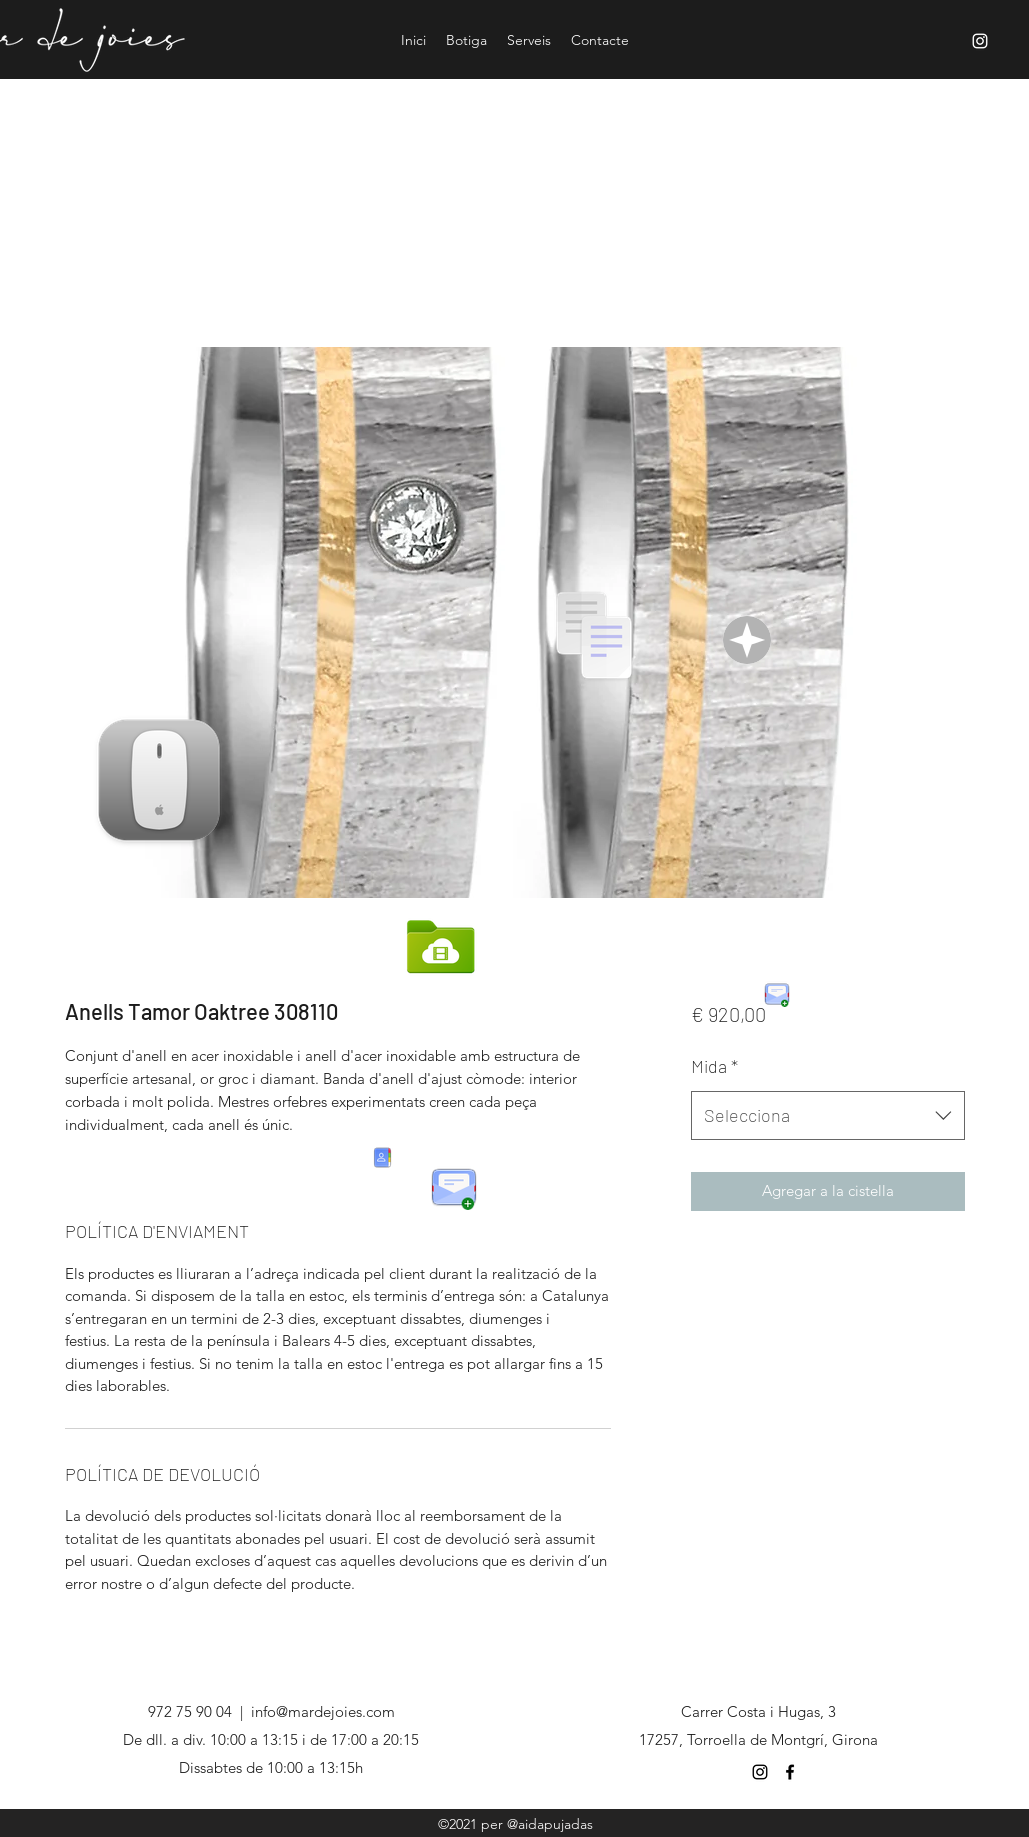  I want to click on remove trust from a bluetooth device, so click(747, 640).